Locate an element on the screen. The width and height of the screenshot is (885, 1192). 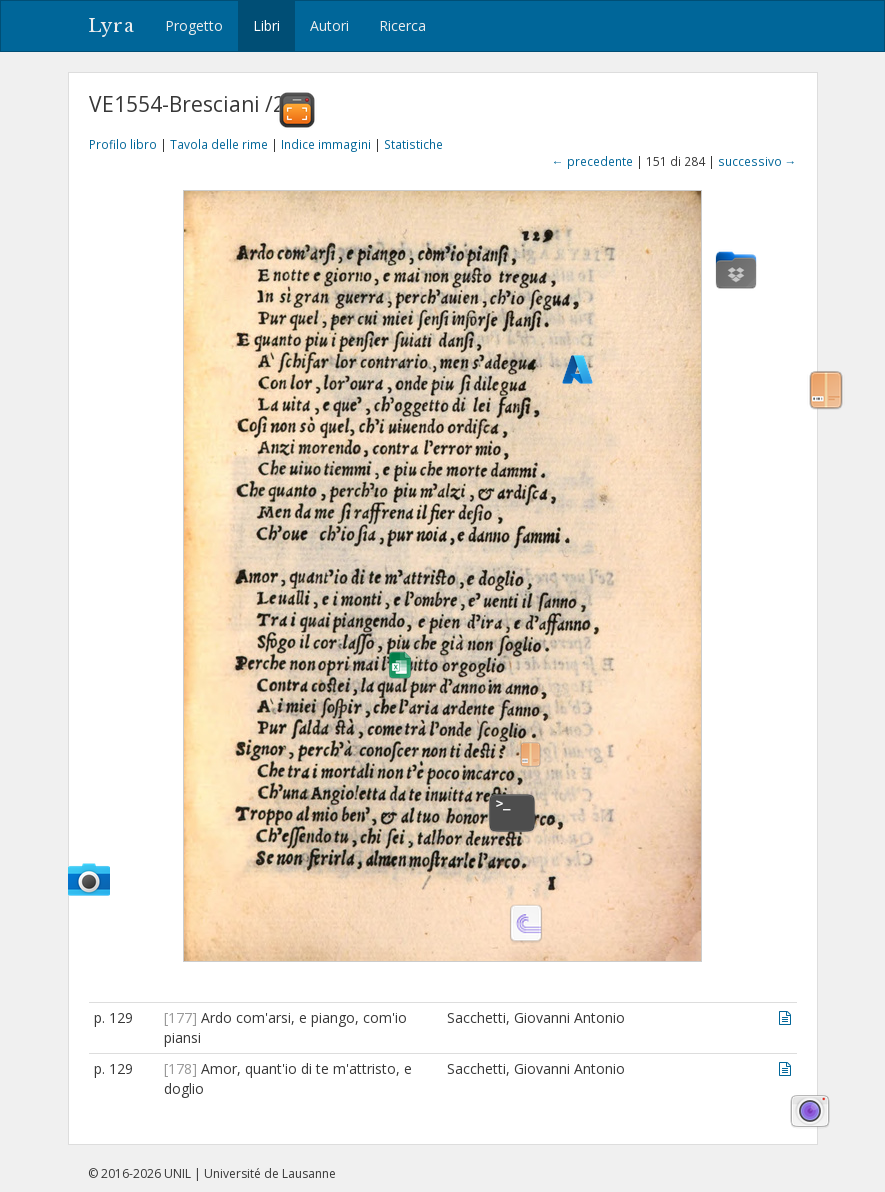
open Microsoft Azure portal is located at coordinates (577, 369).